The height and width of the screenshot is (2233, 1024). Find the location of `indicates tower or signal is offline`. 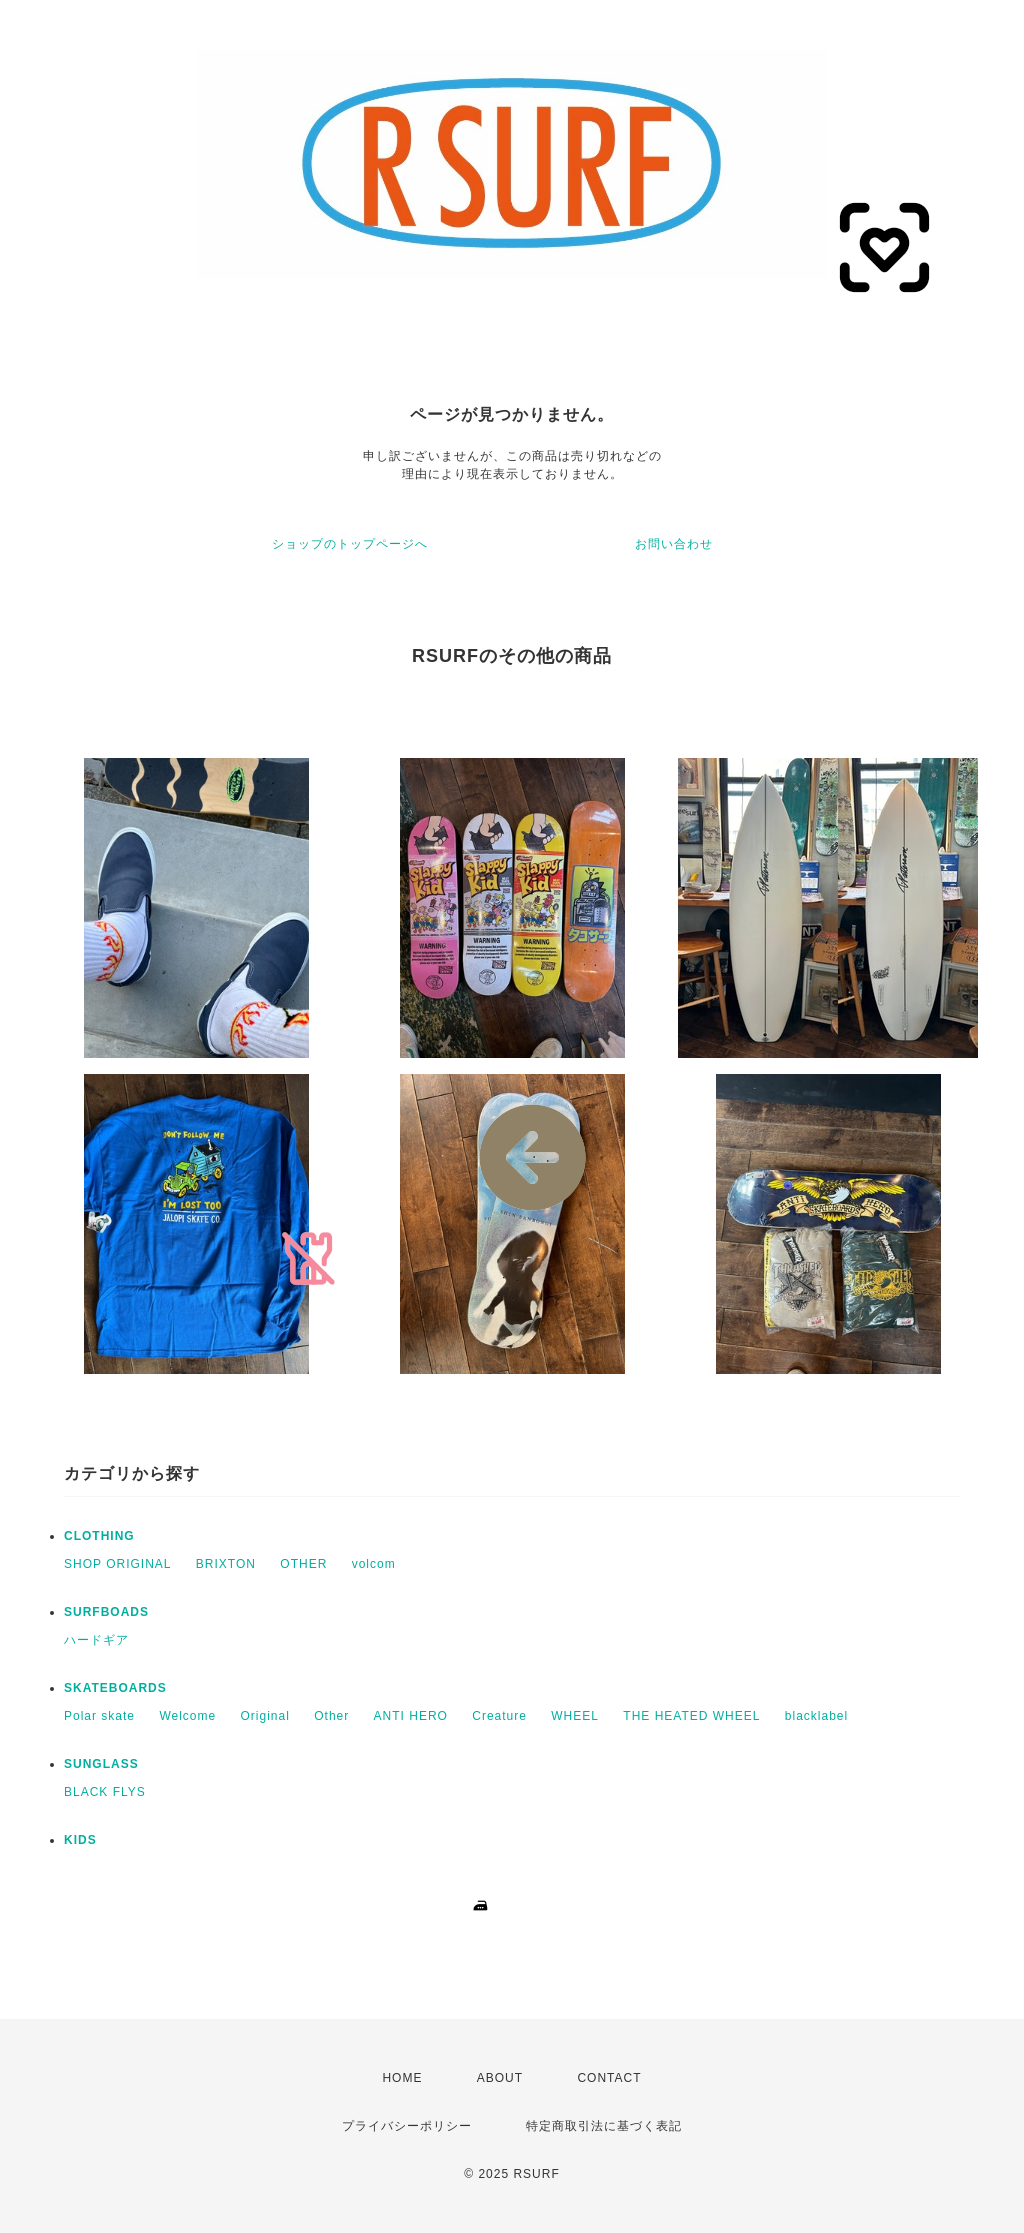

indicates tower or signal is offline is located at coordinates (308, 1258).